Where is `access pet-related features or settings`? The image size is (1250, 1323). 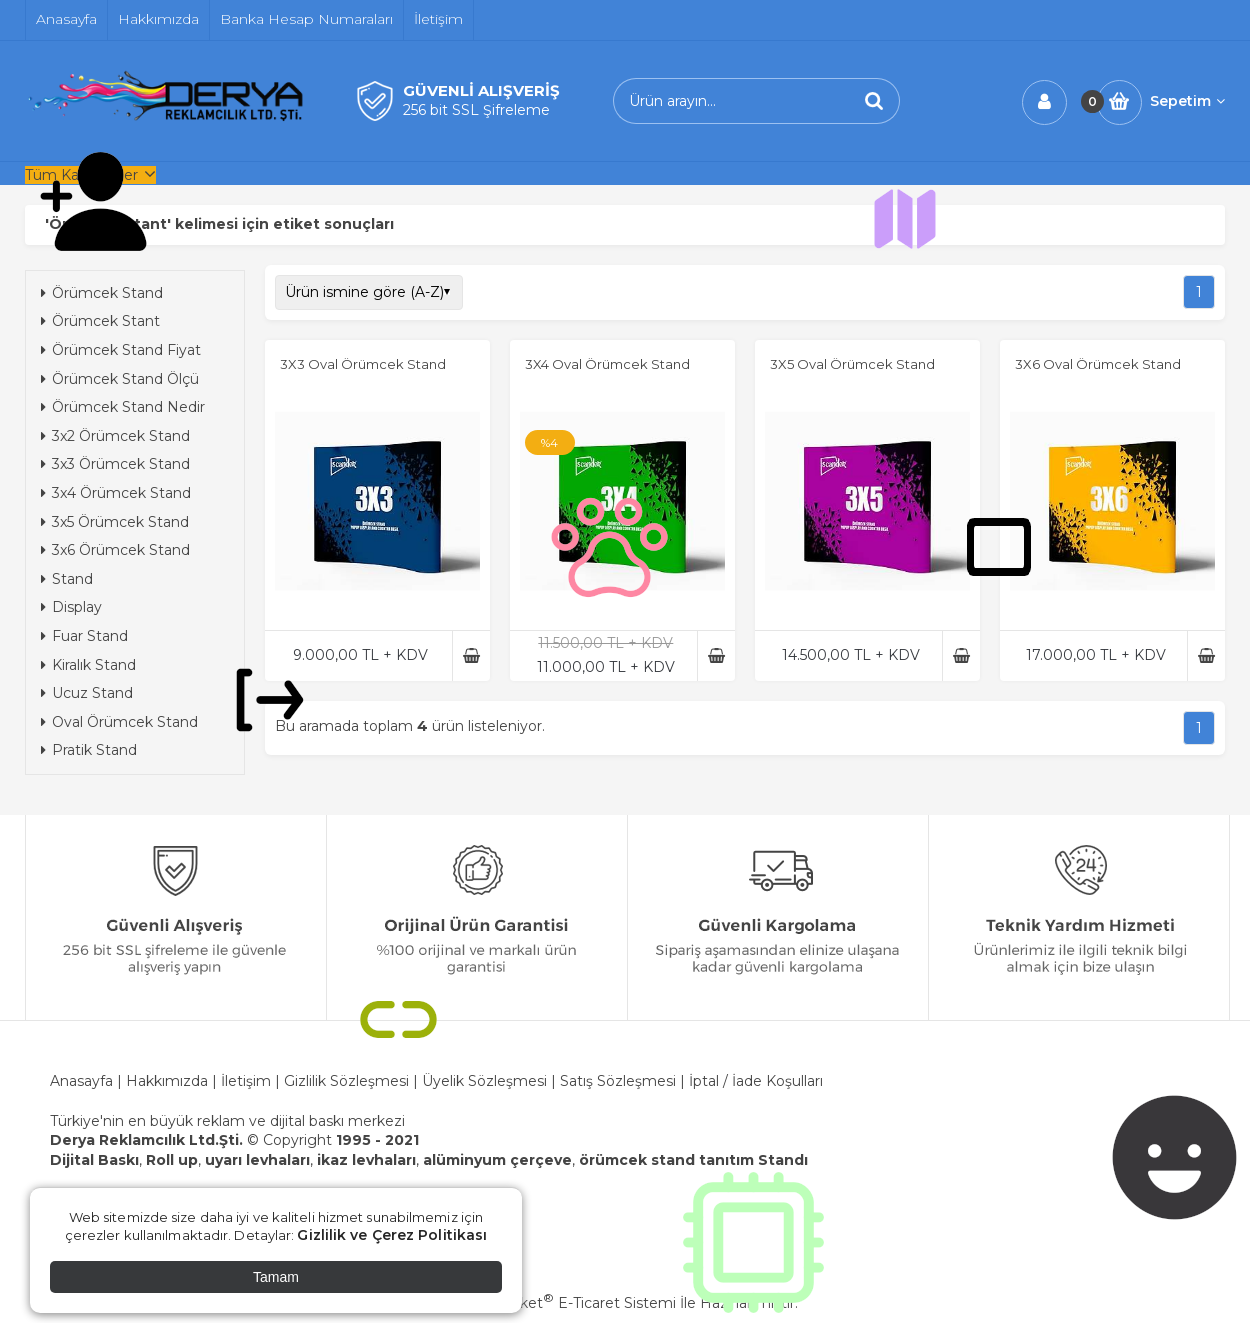
access pet-related features or settings is located at coordinates (609, 547).